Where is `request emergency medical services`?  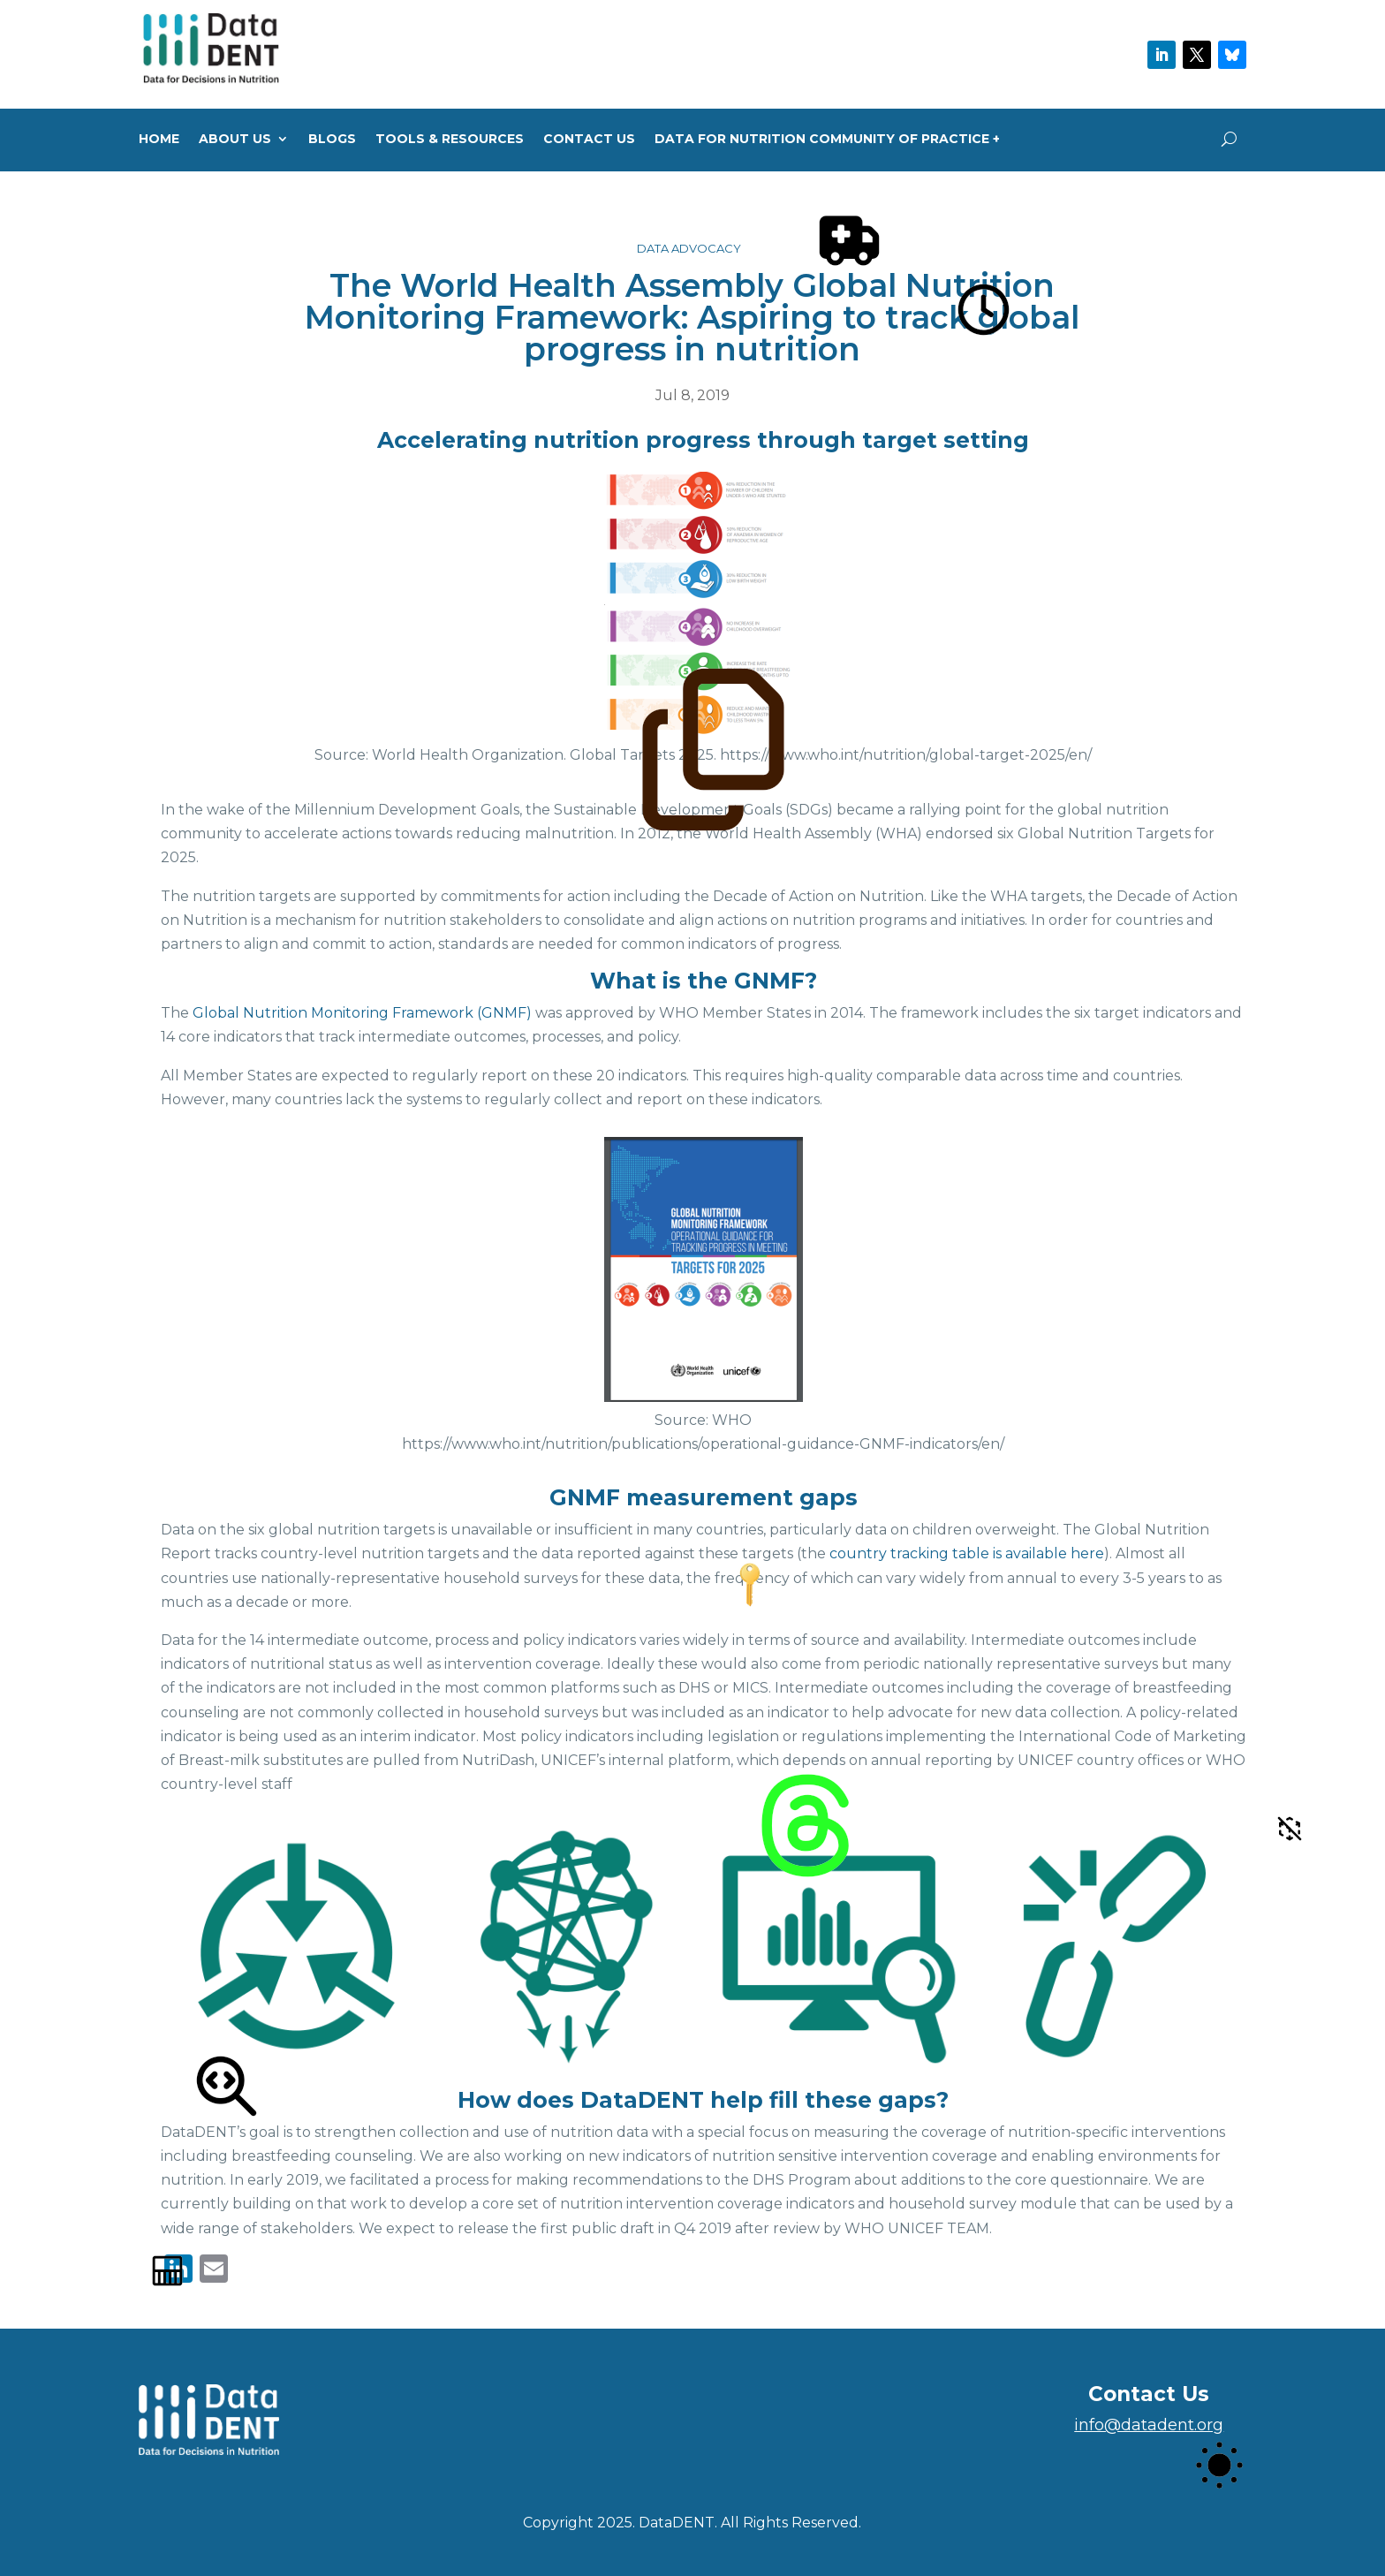 request emergency medical services is located at coordinates (849, 239).